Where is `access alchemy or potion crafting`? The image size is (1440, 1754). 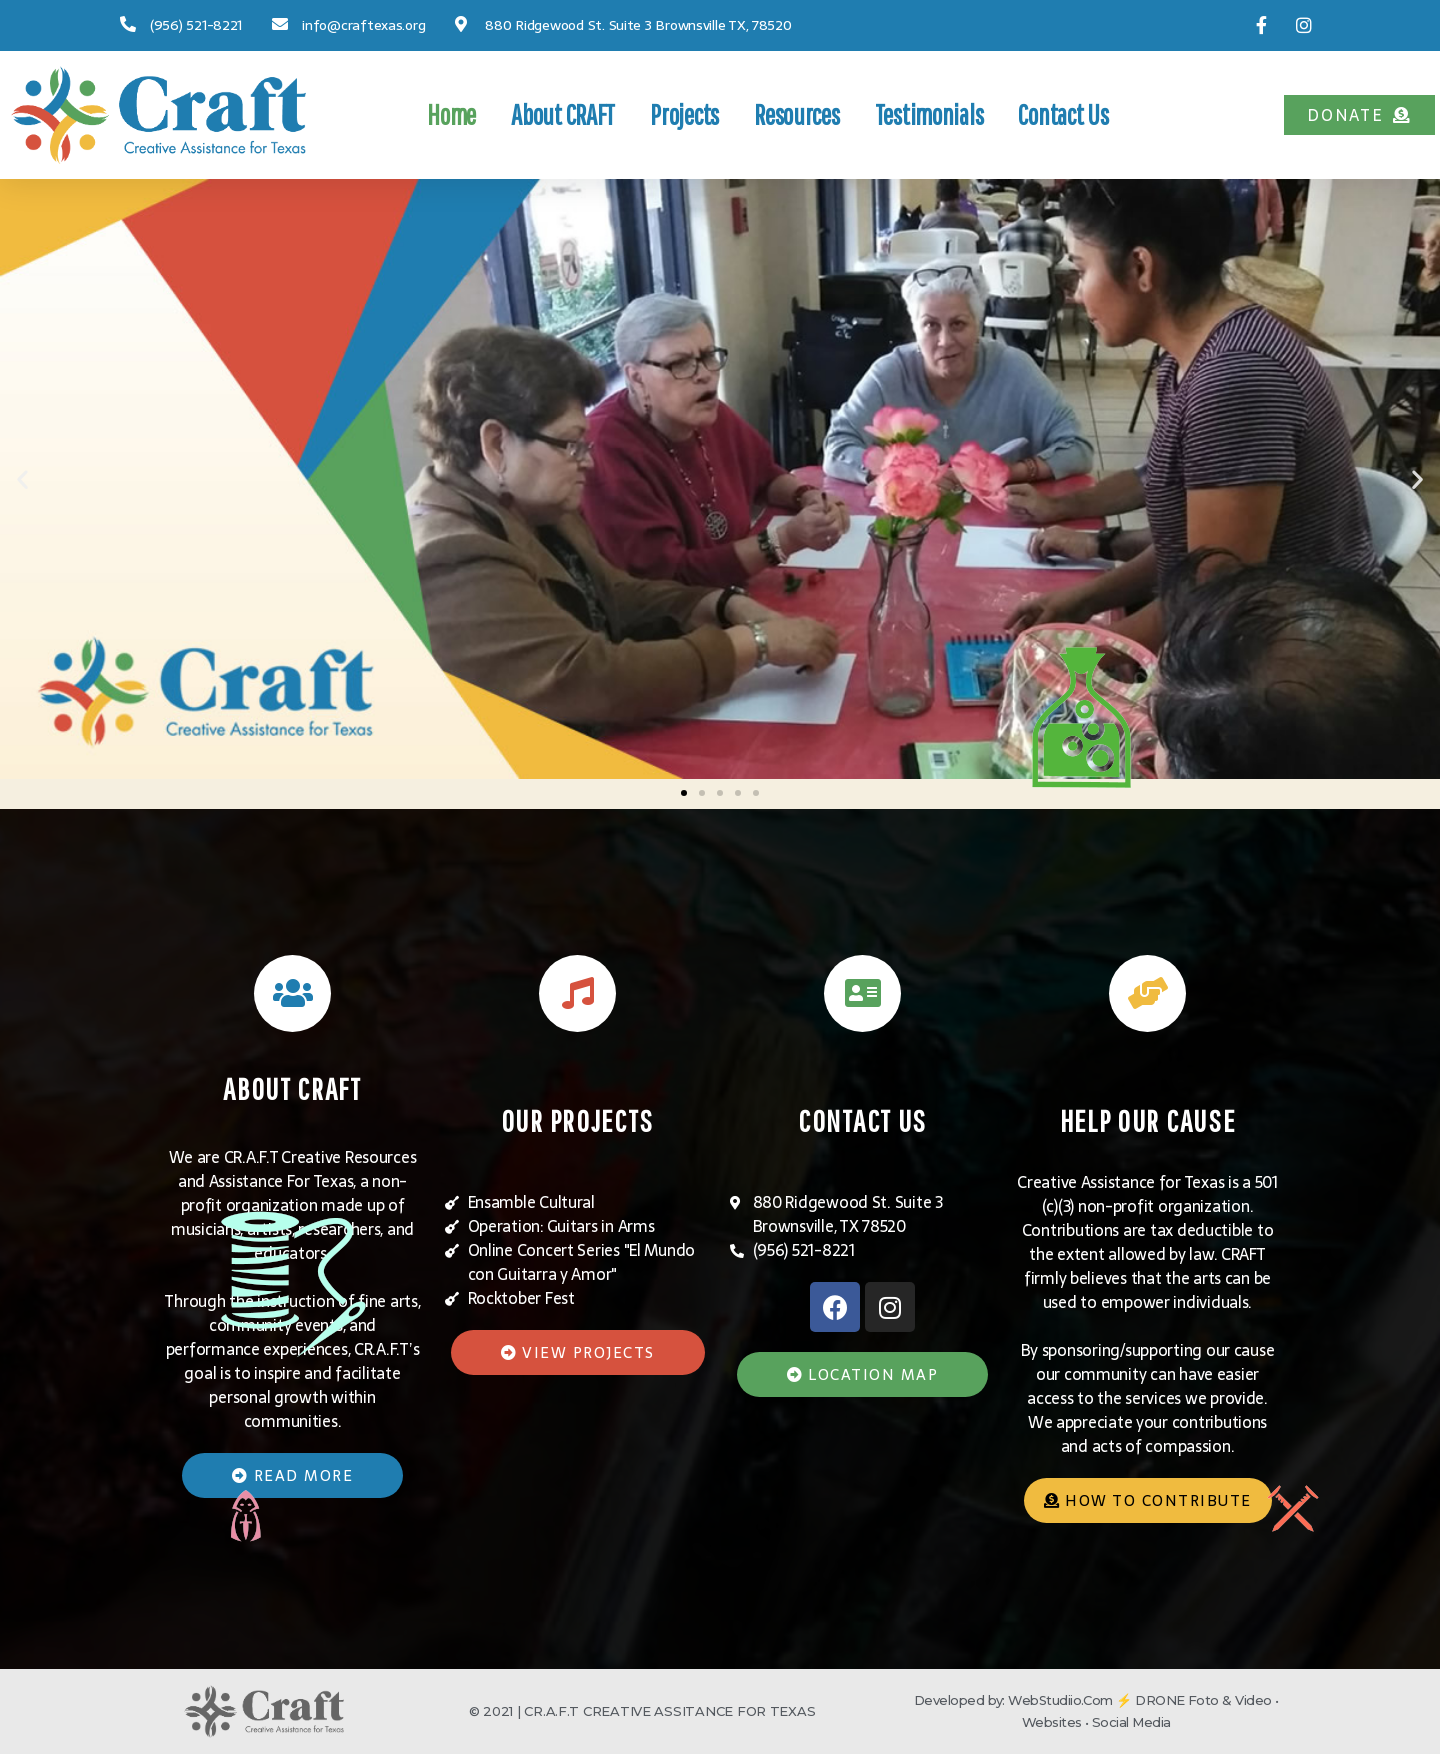 access alchemy or potion crafting is located at coordinates (1086, 717).